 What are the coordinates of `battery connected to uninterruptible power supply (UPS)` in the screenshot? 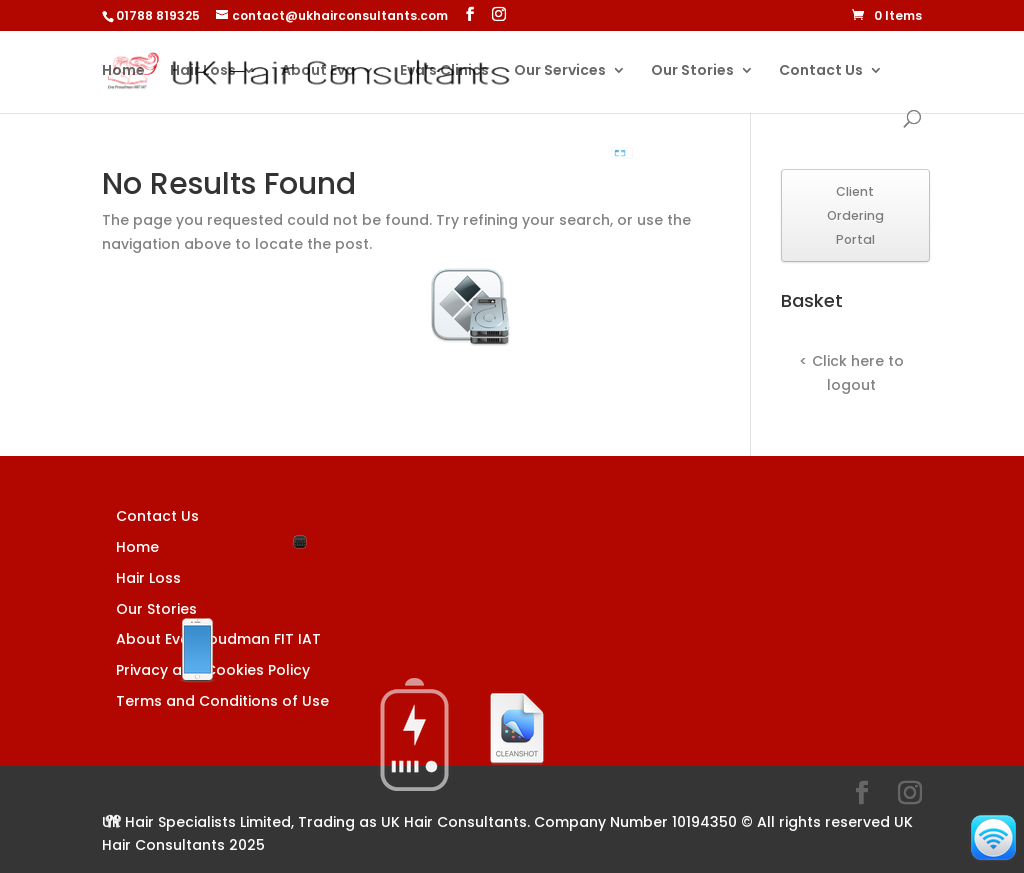 It's located at (414, 734).